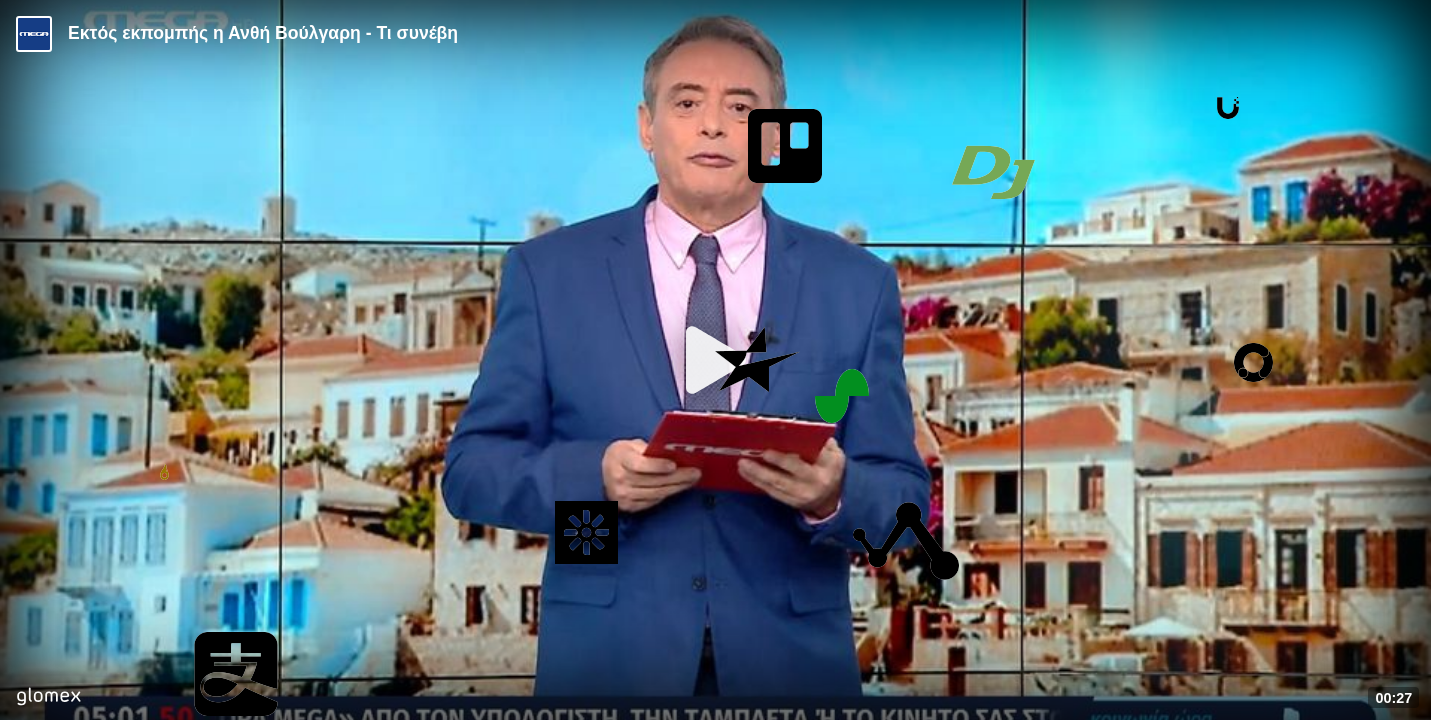  What do you see at coordinates (993, 172) in the screenshot?
I see `pioneer dj brand logo` at bounding box center [993, 172].